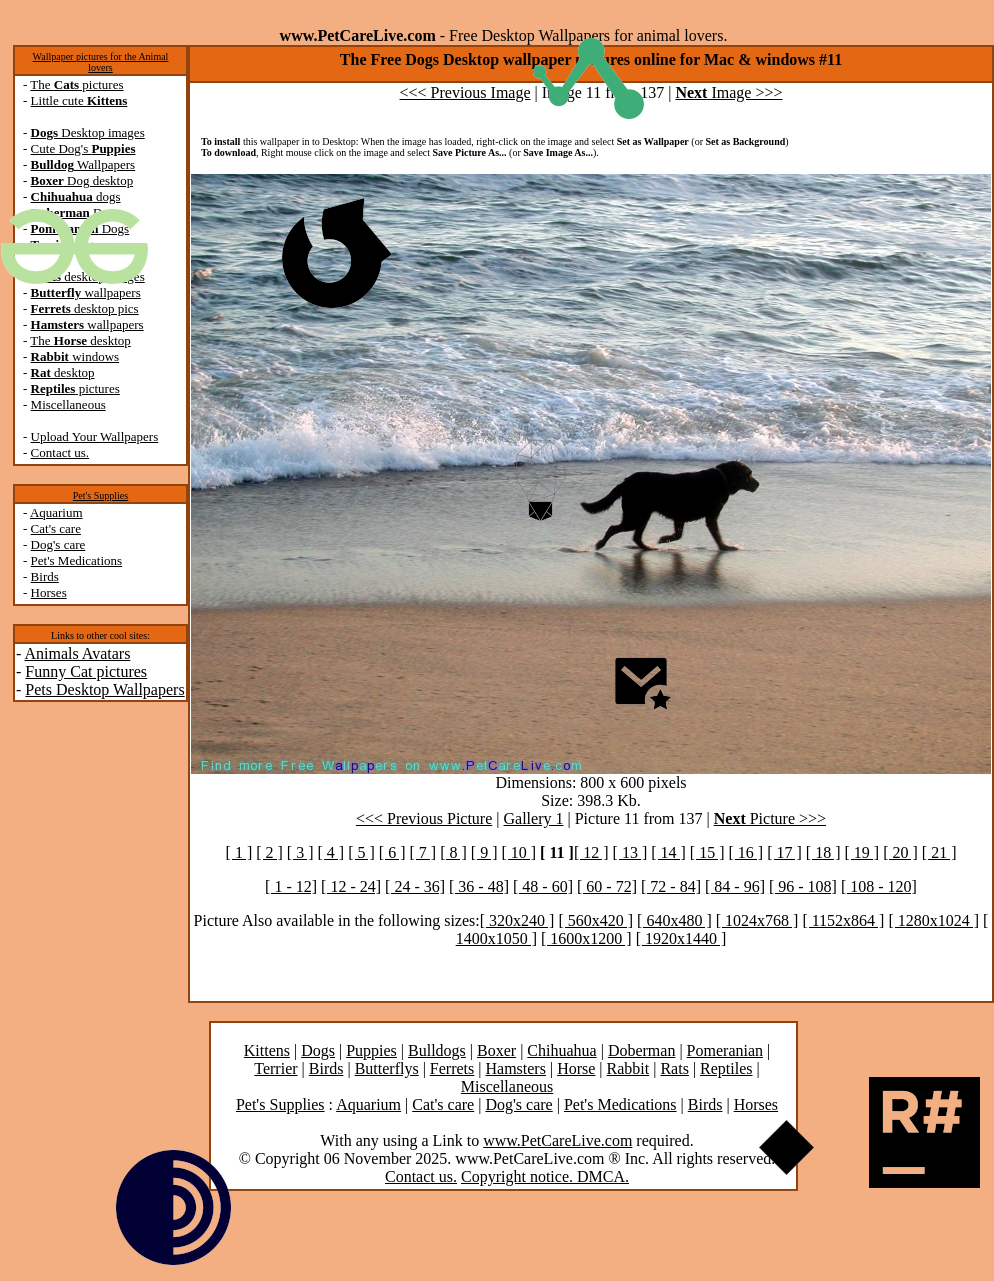  I want to click on open kedro data pipeline application, so click(786, 1147).